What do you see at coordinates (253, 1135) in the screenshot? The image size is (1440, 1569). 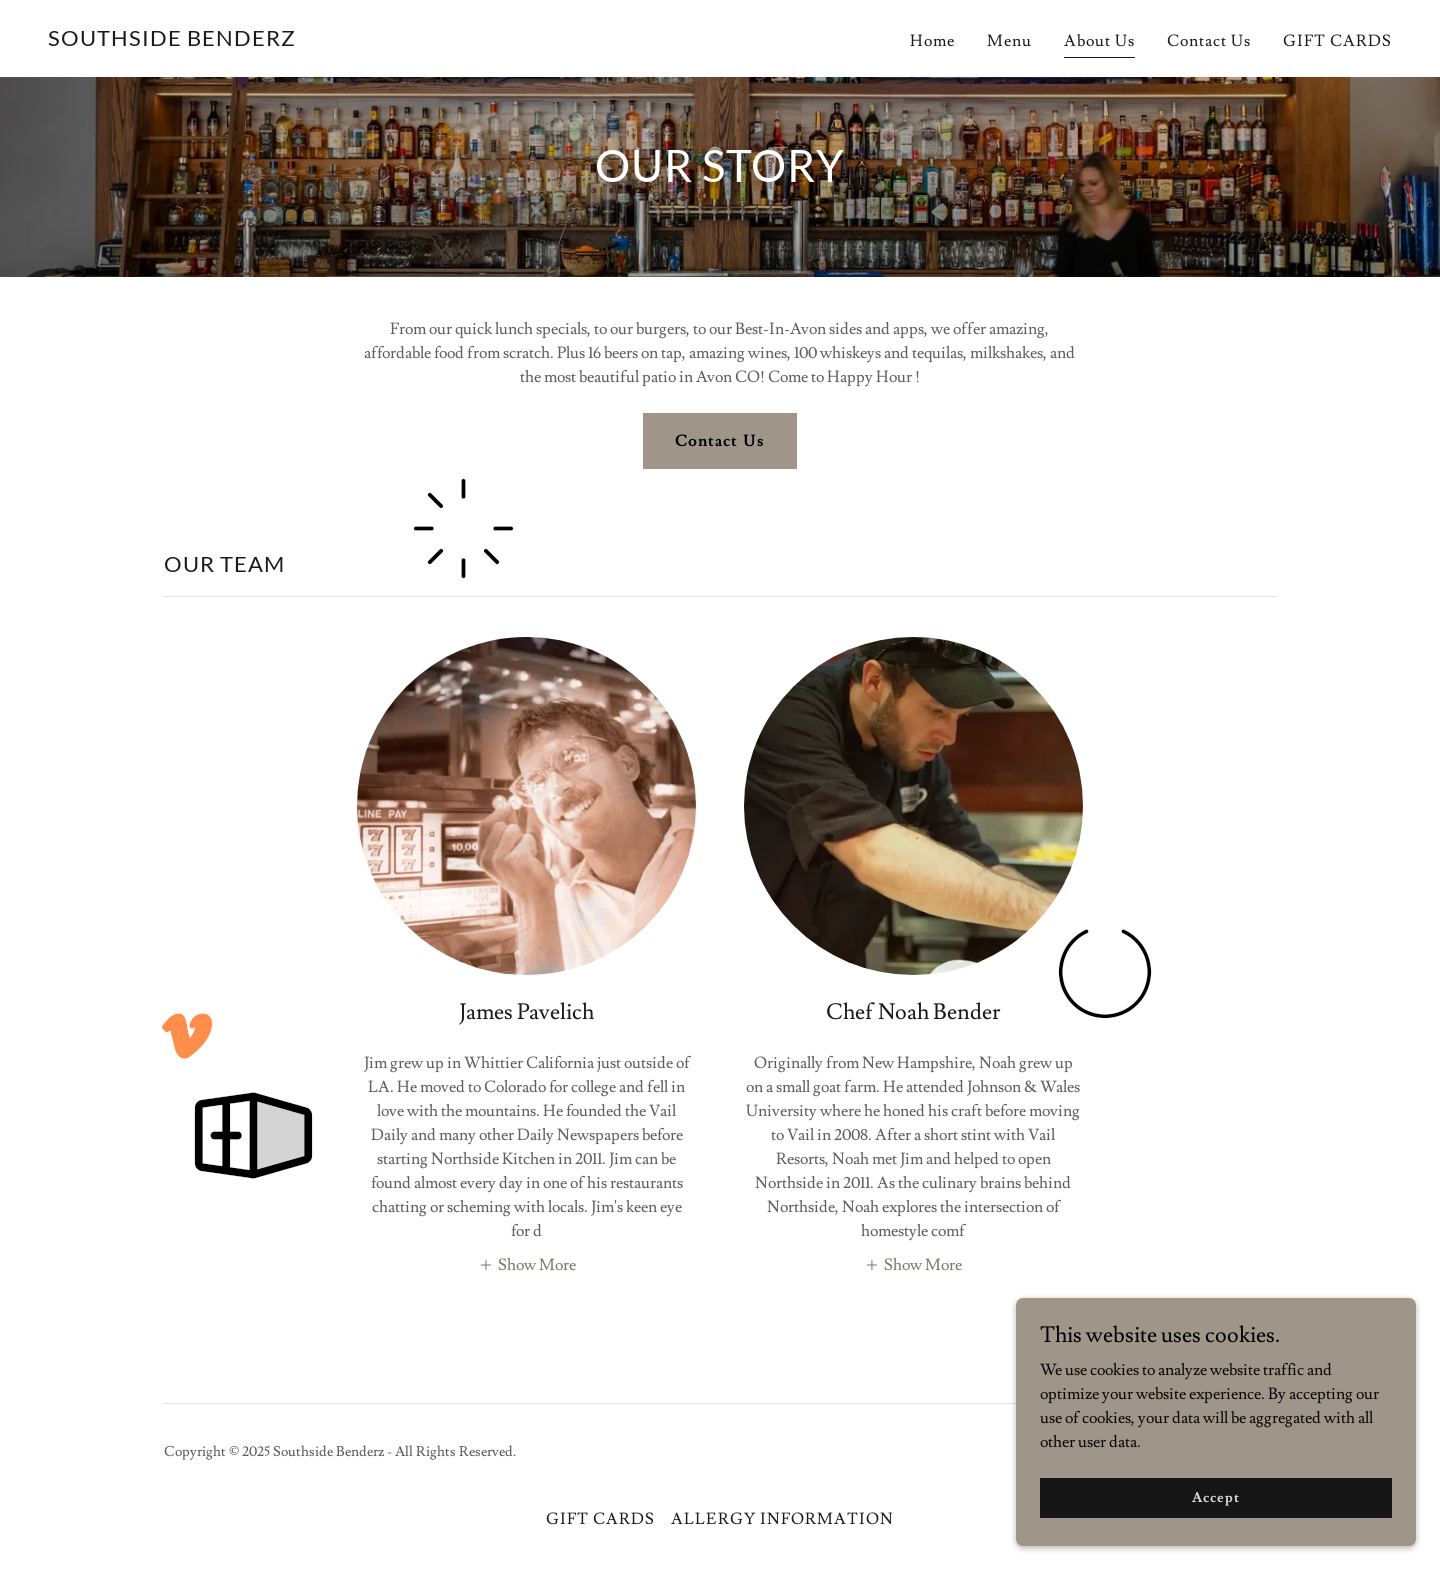 I see `view shipping or freight details` at bounding box center [253, 1135].